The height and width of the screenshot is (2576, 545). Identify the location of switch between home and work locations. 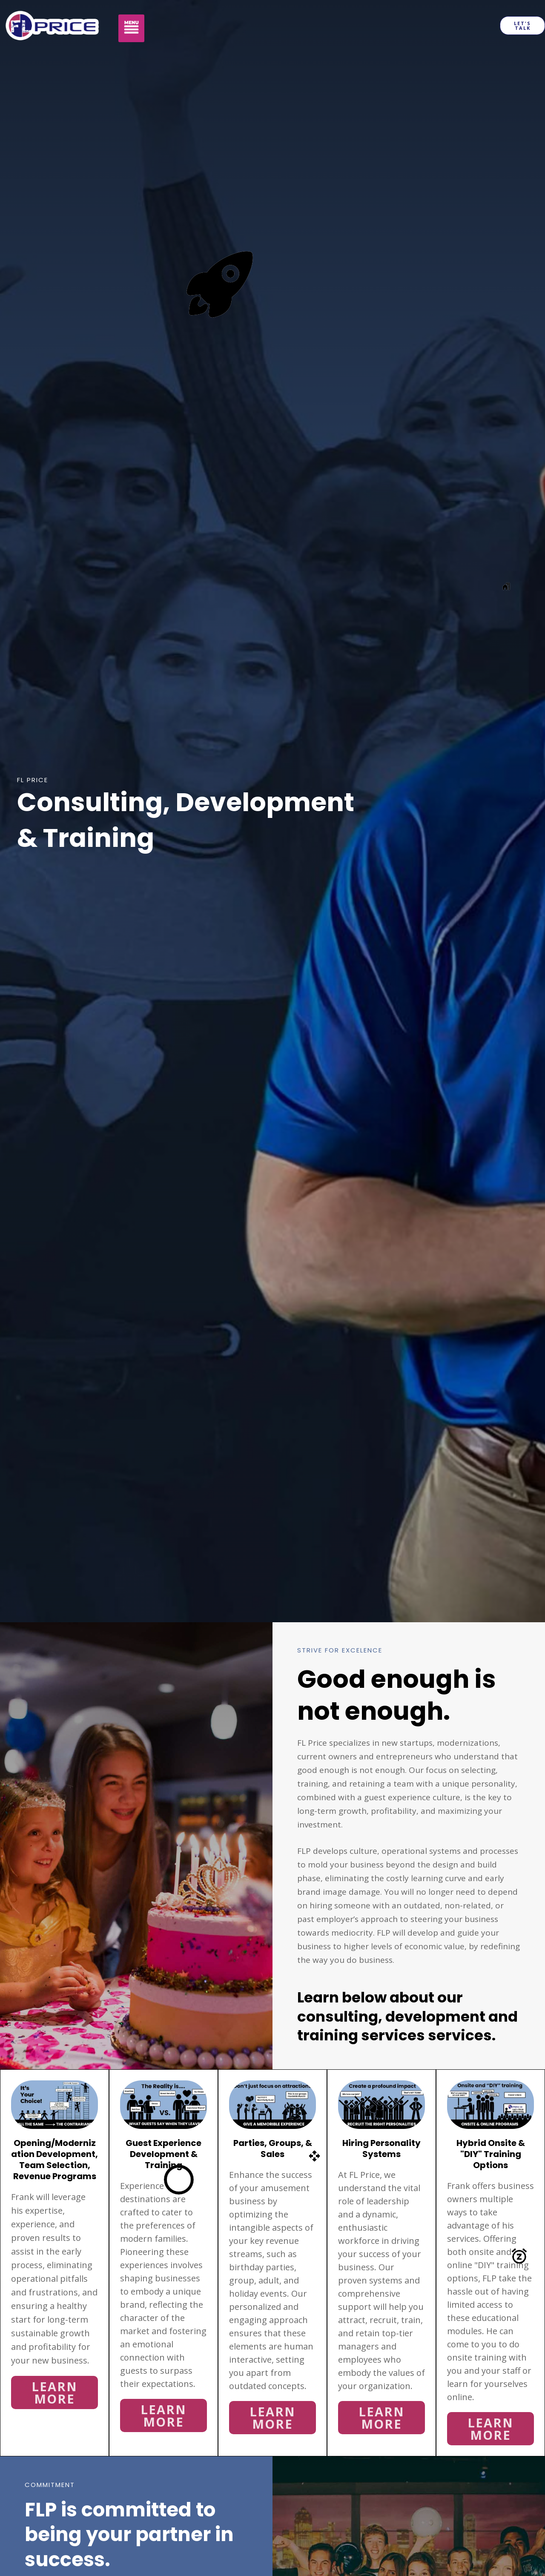
(506, 586).